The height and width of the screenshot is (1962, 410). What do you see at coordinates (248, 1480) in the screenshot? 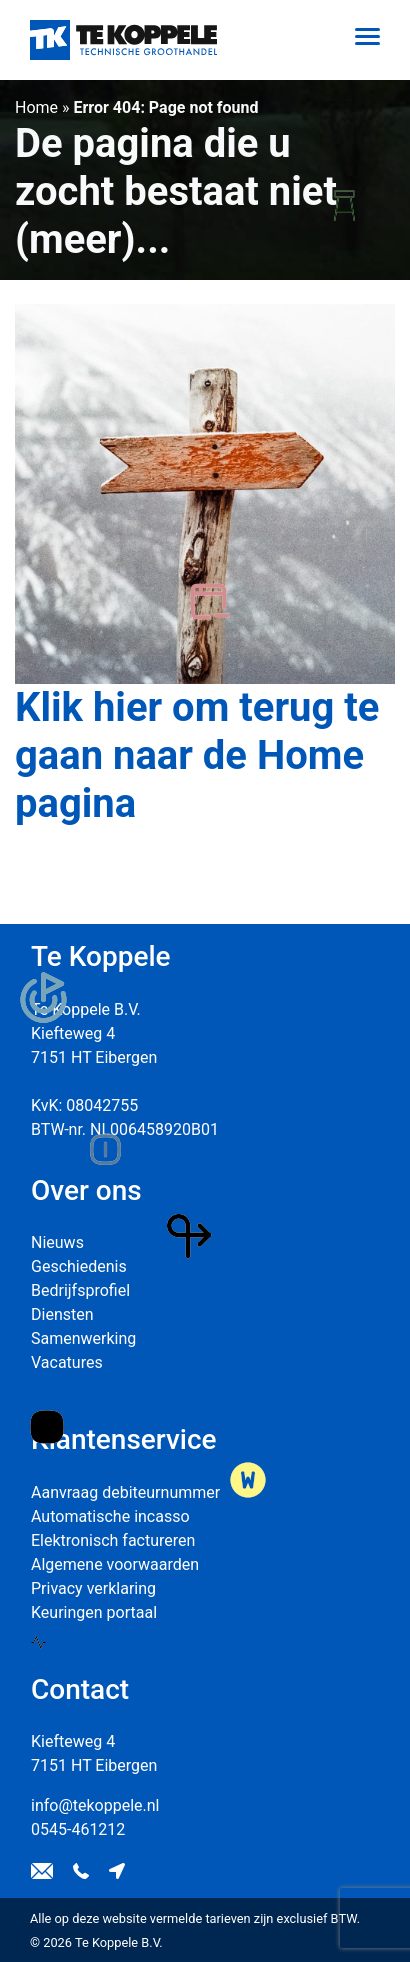
I see `Wikipedia or Wikimedia app shortcut` at bounding box center [248, 1480].